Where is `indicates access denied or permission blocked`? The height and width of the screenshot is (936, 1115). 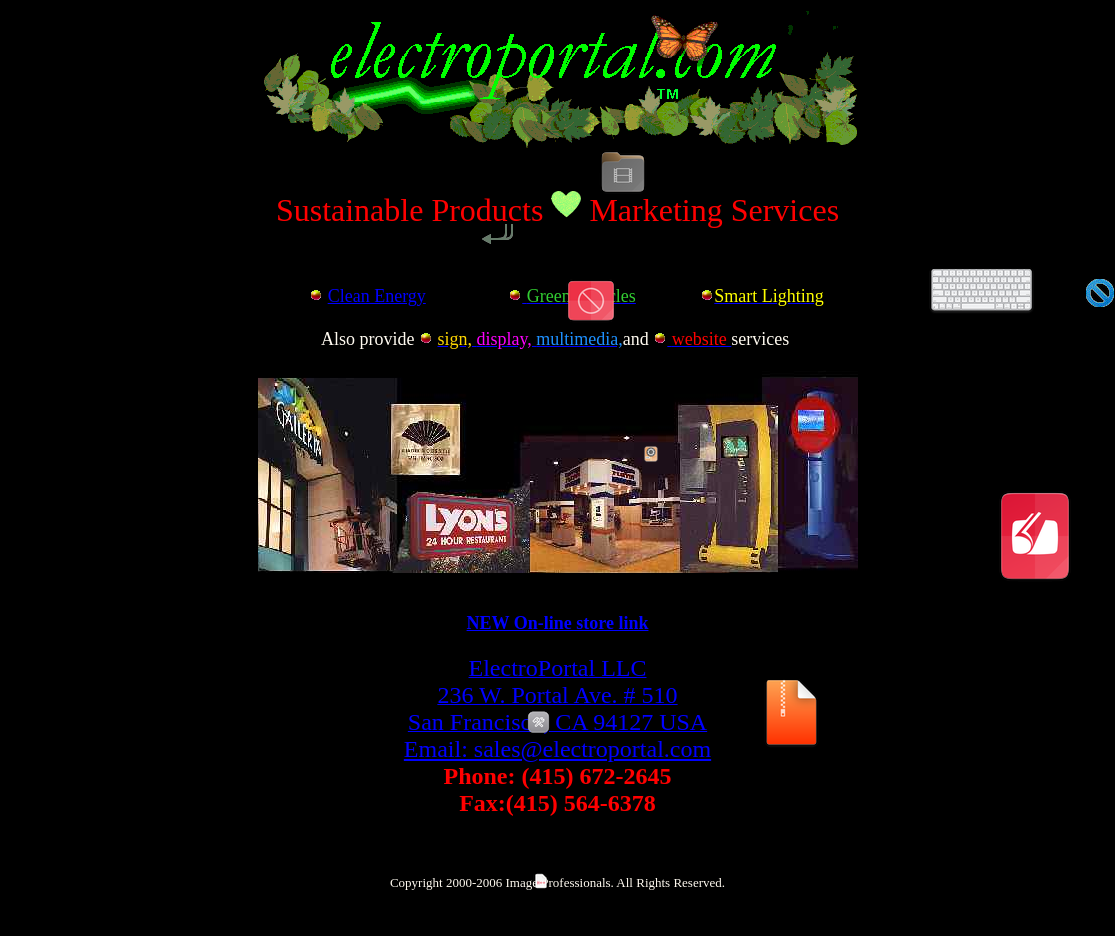 indicates access denied or permission blocked is located at coordinates (1100, 293).